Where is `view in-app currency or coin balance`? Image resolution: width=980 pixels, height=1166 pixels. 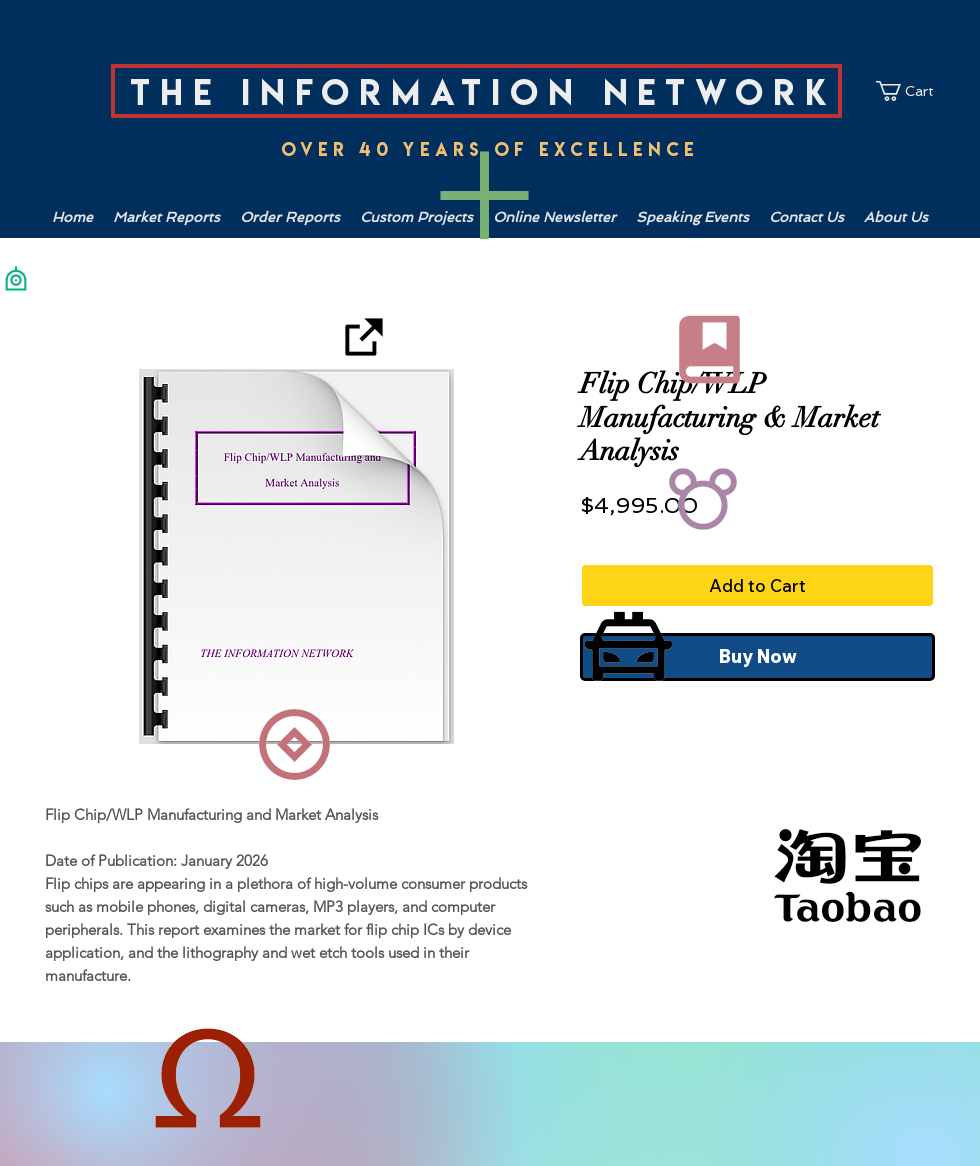 view in-app currency or coin balance is located at coordinates (294, 744).